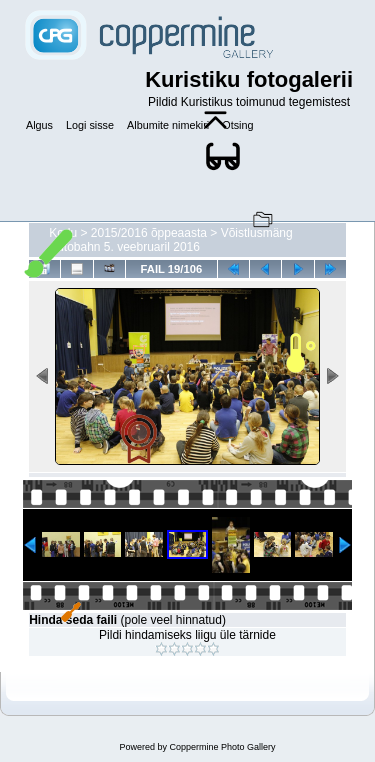 The width and height of the screenshot is (375, 762). Describe the element at coordinates (215, 119) in the screenshot. I see `collapse or minimize a section` at that location.